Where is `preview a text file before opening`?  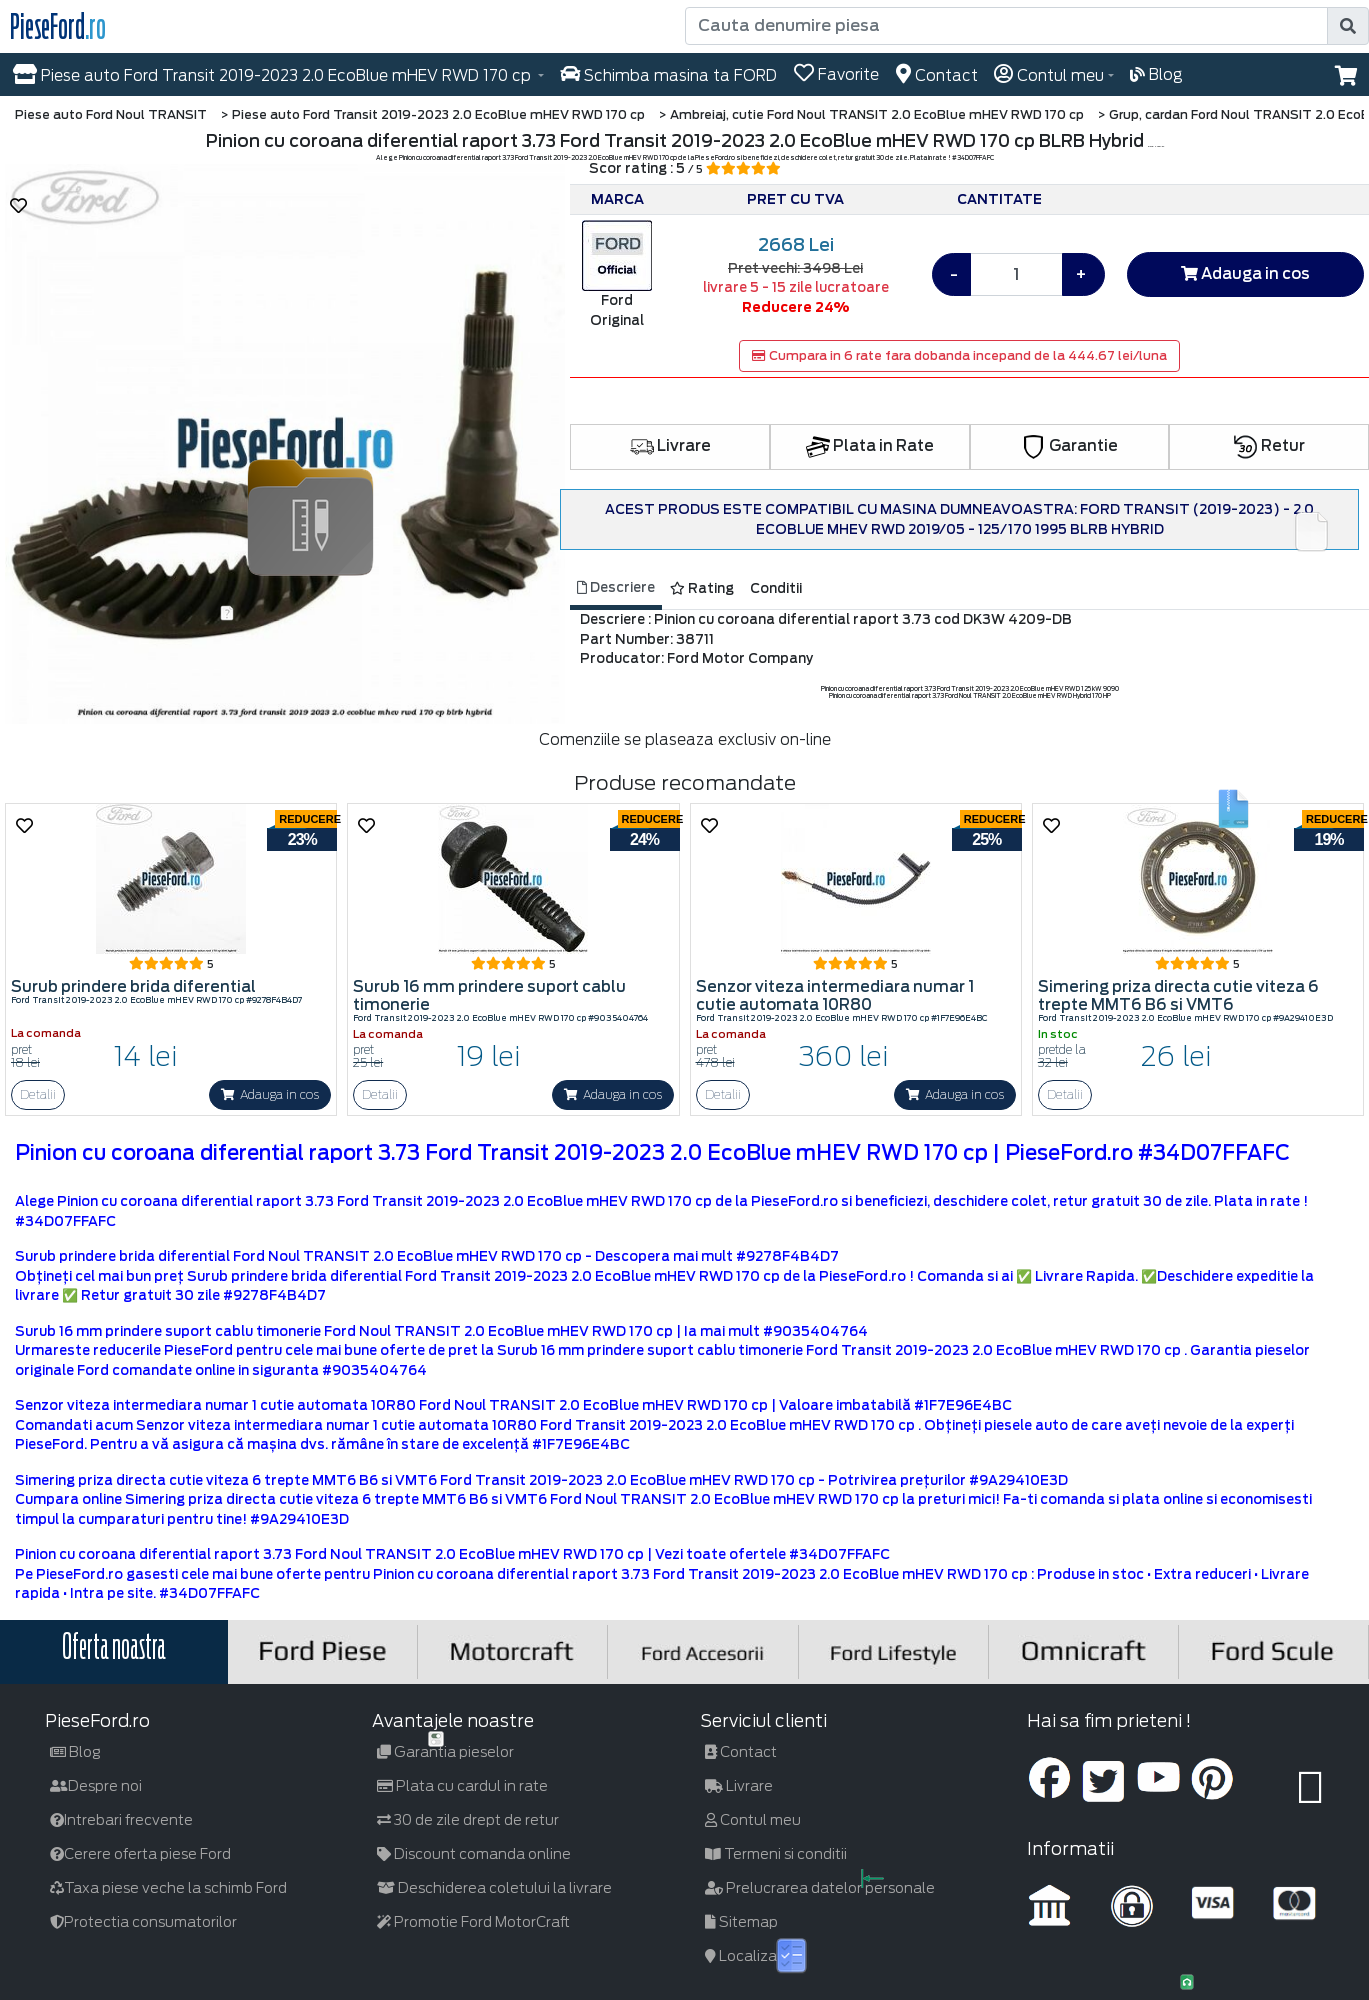 preview a text file before opening is located at coordinates (1311, 531).